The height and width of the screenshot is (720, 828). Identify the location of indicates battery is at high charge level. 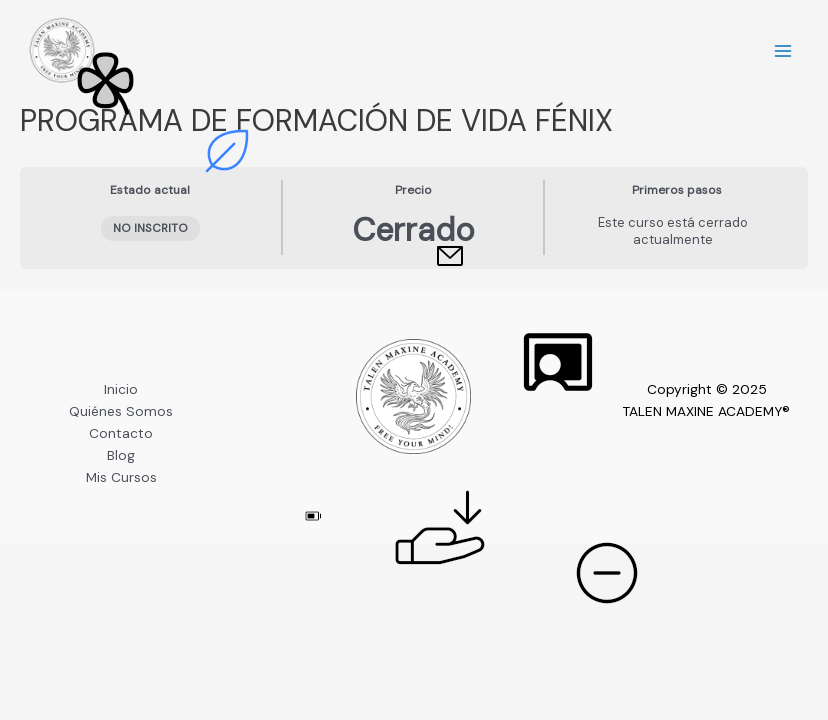
(313, 516).